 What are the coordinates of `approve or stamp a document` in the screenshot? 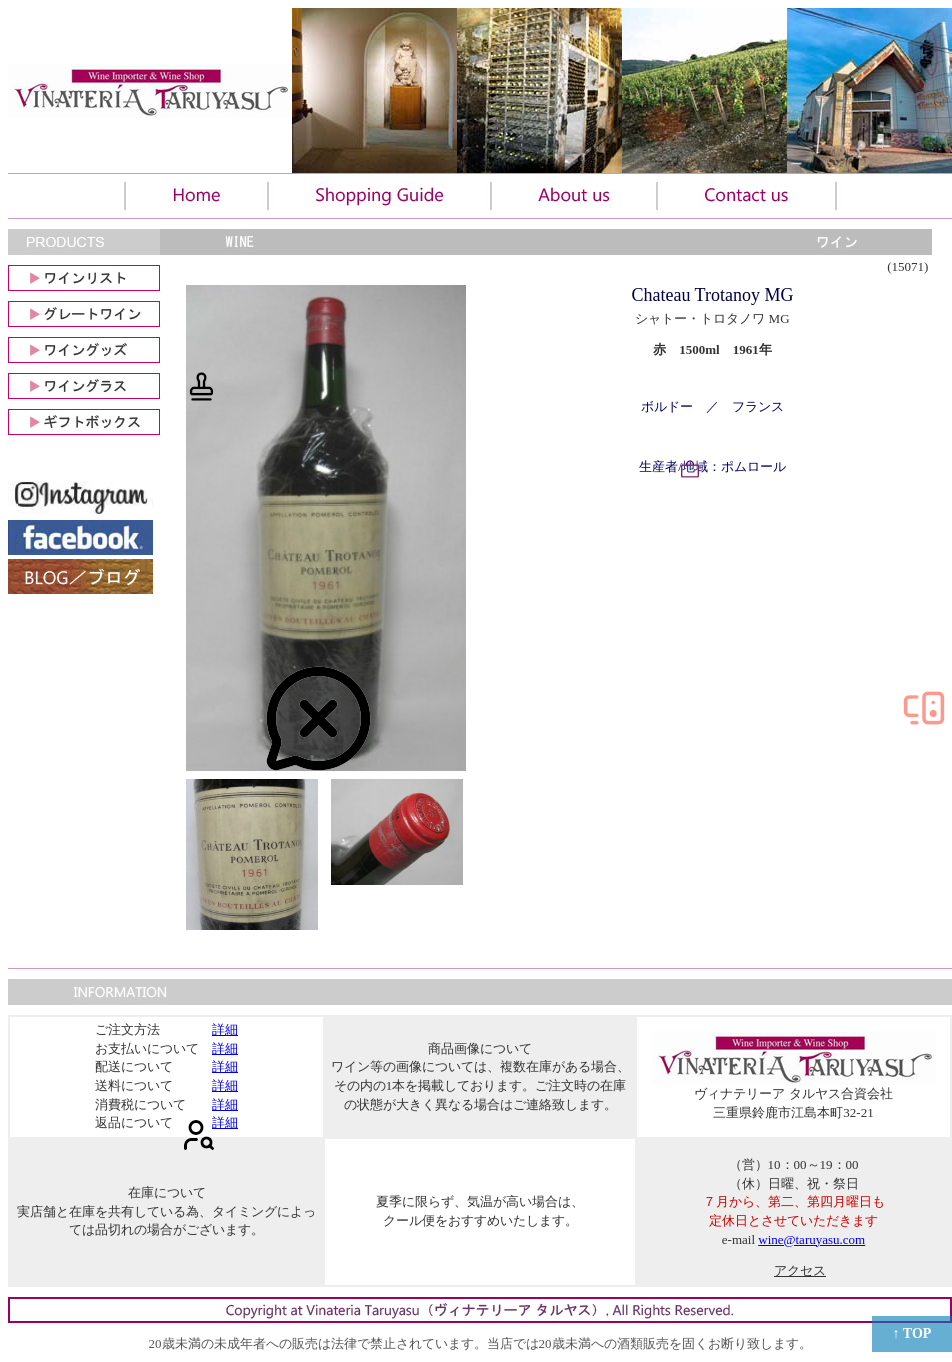 It's located at (201, 386).